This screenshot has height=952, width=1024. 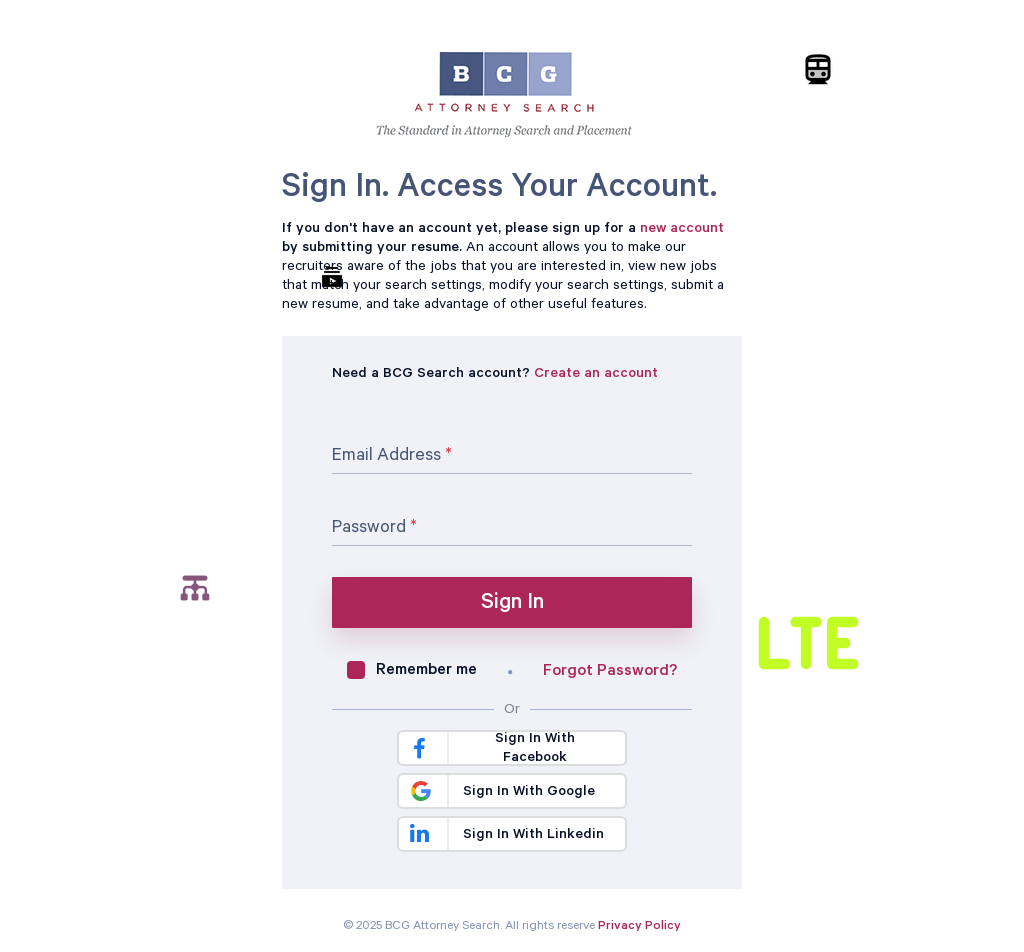 What do you see at coordinates (195, 588) in the screenshot?
I see `view organizational hierarchy or structure` at bounding box center [195, 588].